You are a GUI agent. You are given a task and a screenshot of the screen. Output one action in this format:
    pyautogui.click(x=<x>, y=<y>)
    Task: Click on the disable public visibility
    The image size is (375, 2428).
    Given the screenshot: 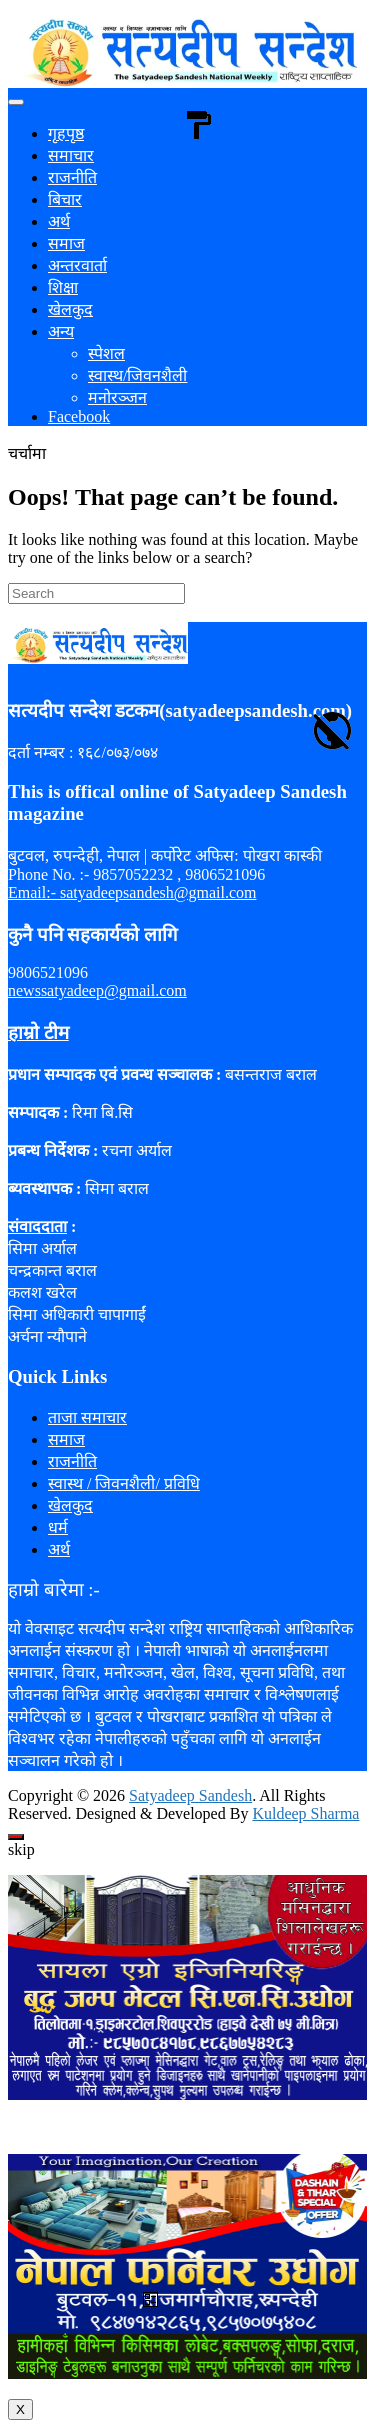 What is the action you would take?
    pyautogui.click(x=332, y=730)
    